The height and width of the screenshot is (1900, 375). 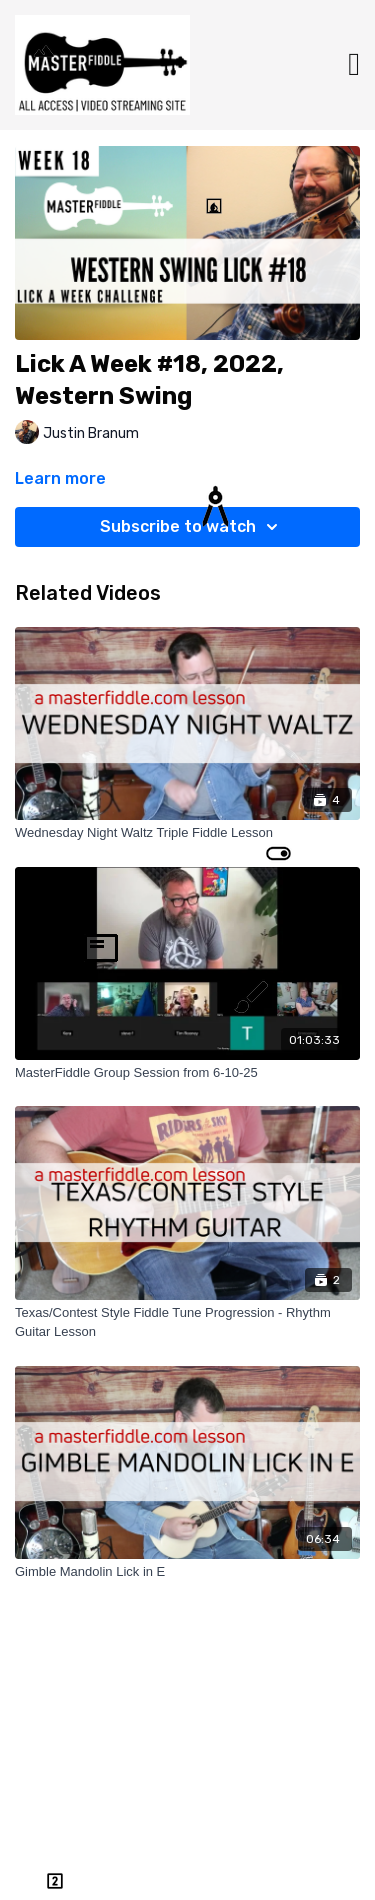 I want to click on view featured playlist, so click(x=101, y=948).